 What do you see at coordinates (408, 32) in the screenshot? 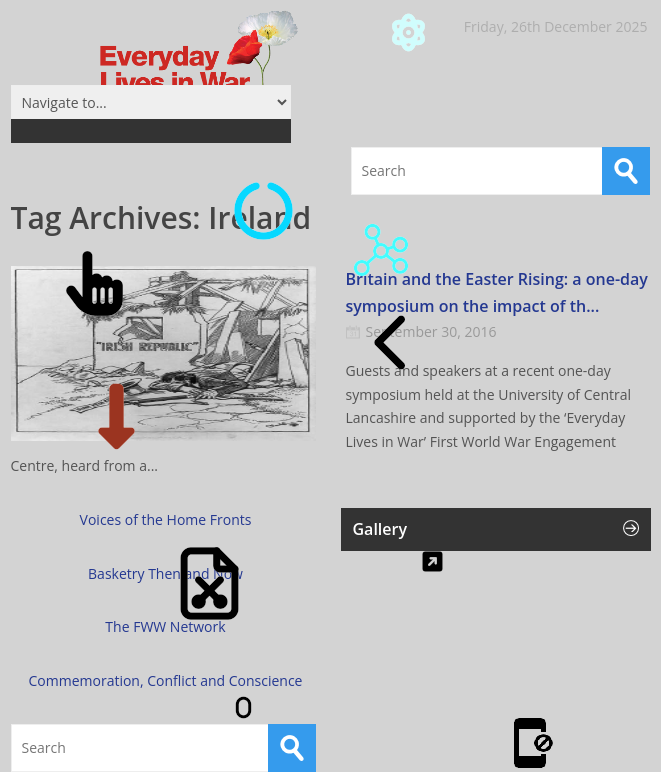
I see `access science or chemistry features` at bounding box center [408, 32].